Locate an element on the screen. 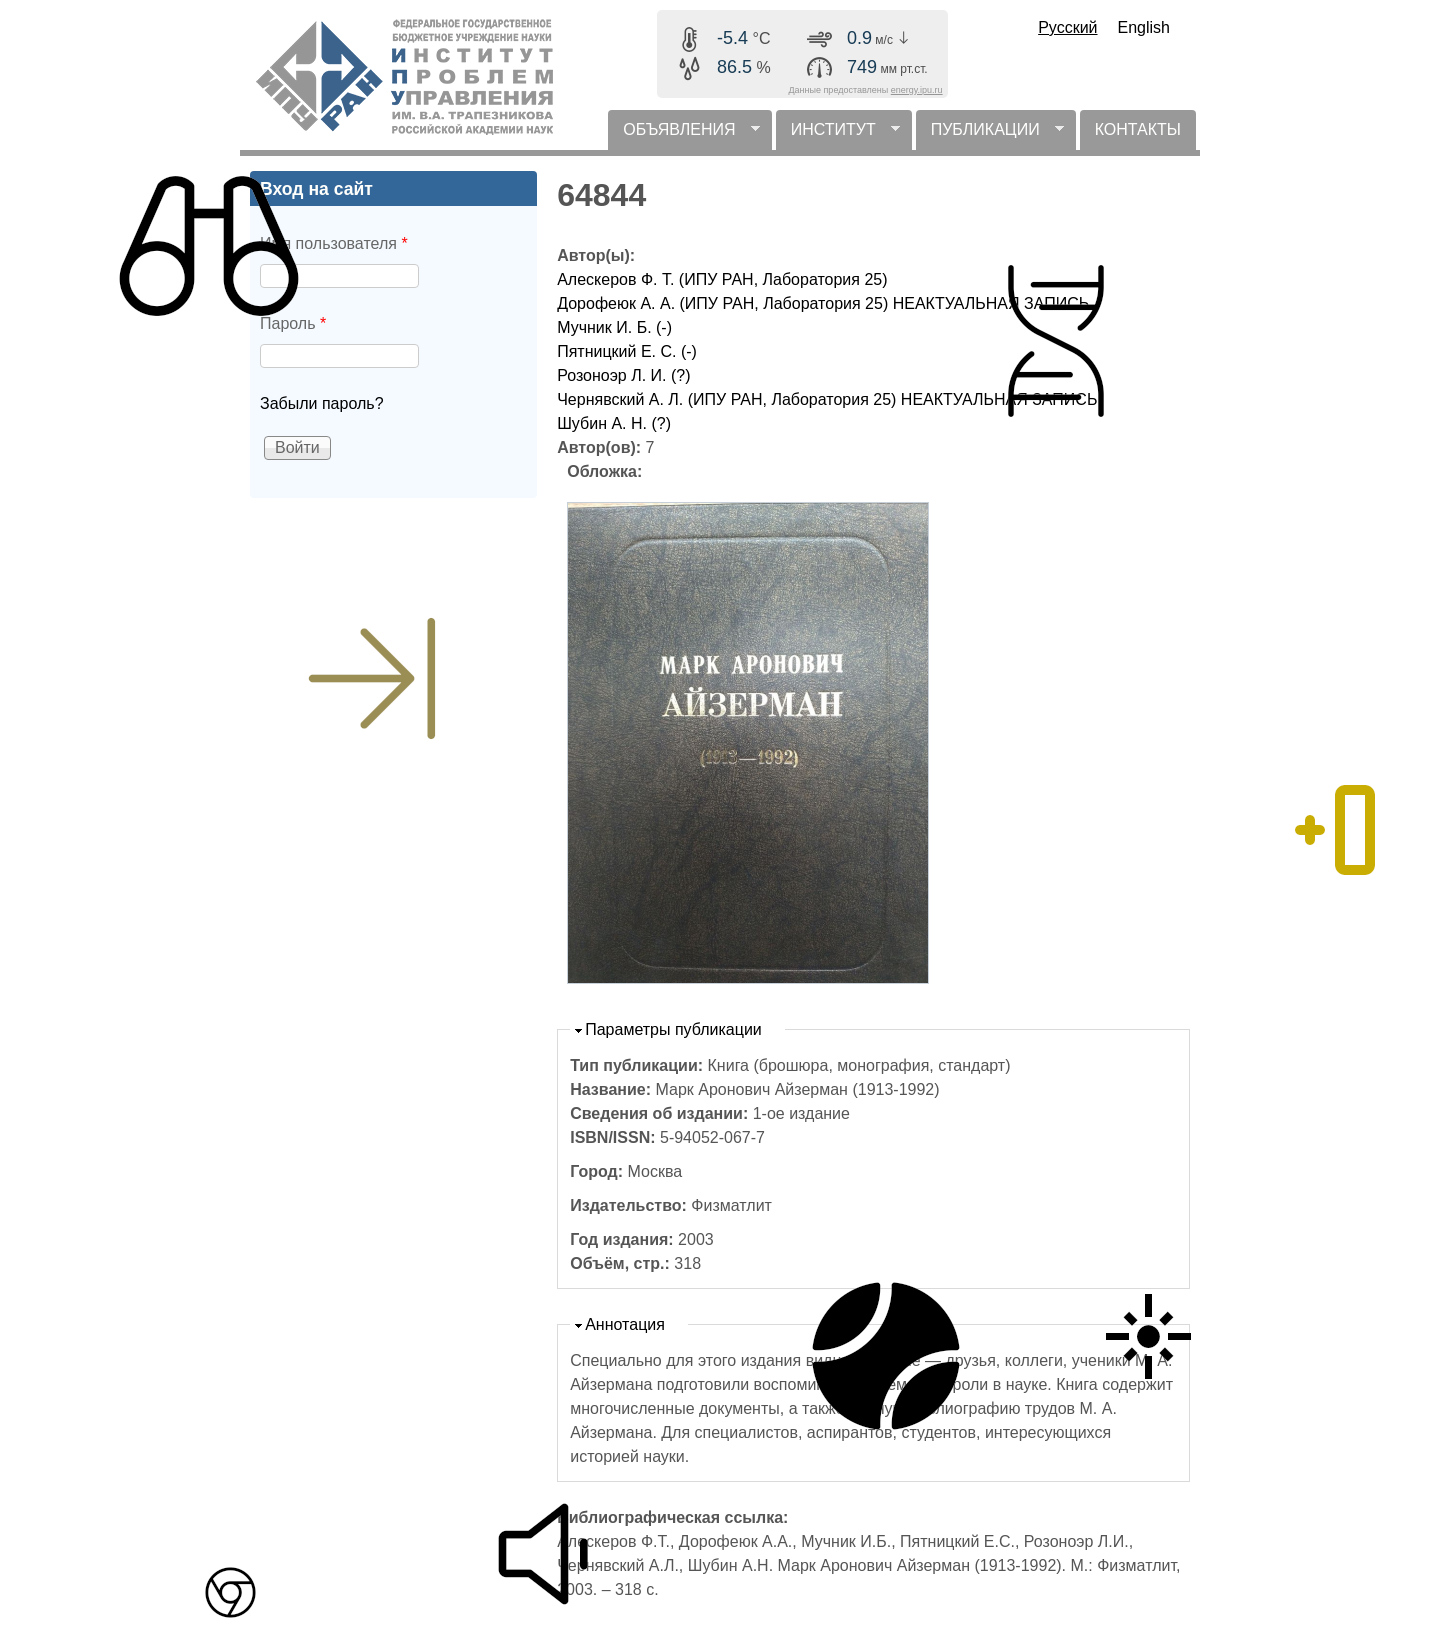 Image resolution: width=1440 pixels, height=1627 pixels. open google chrome browser is located at coordinates (230, 1592).